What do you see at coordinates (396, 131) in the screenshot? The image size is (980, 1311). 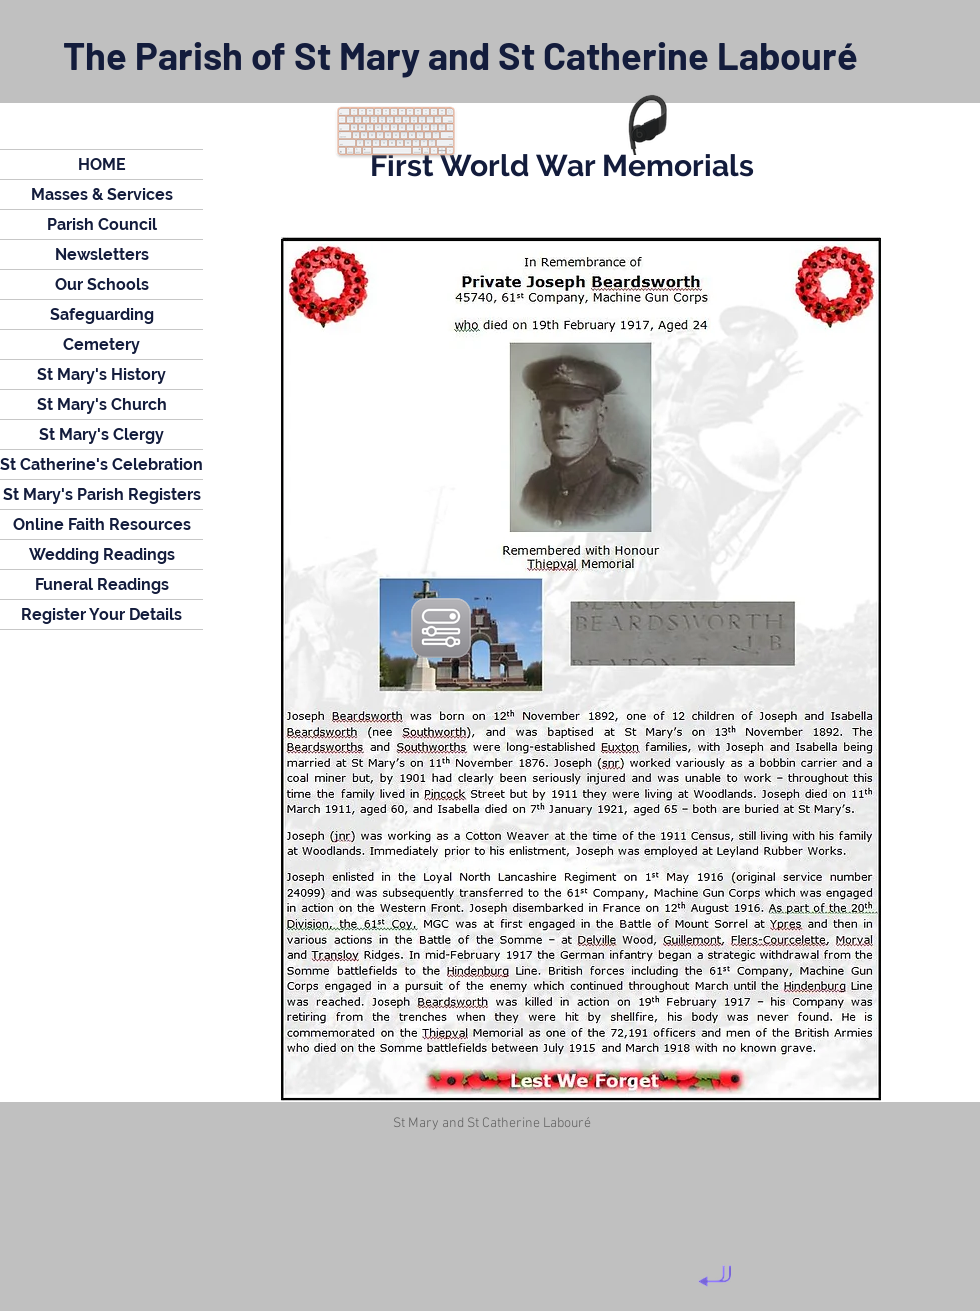 I see `connect to a bluetooth keyboard` at bounding box center [396, 131].